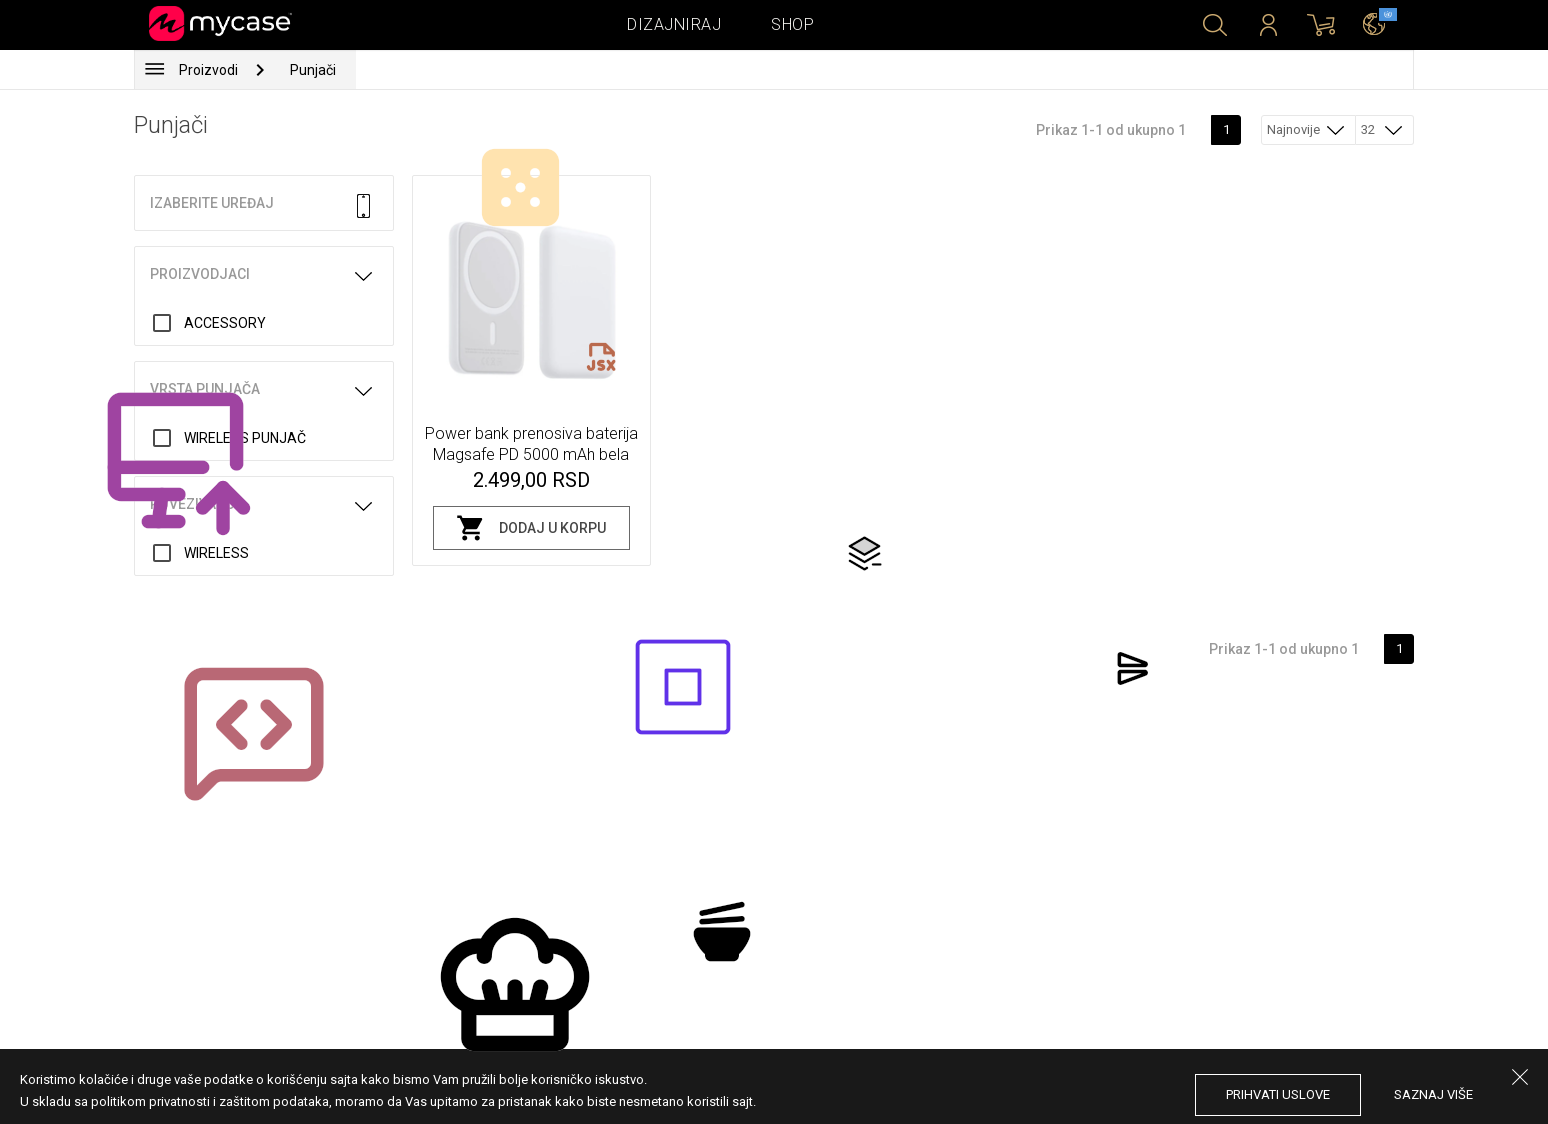 This screenshot has width=1548, height=1124. Describe the element at coordinates (683, 687) in the screenshot. I see `view app or brand logo` at that location.